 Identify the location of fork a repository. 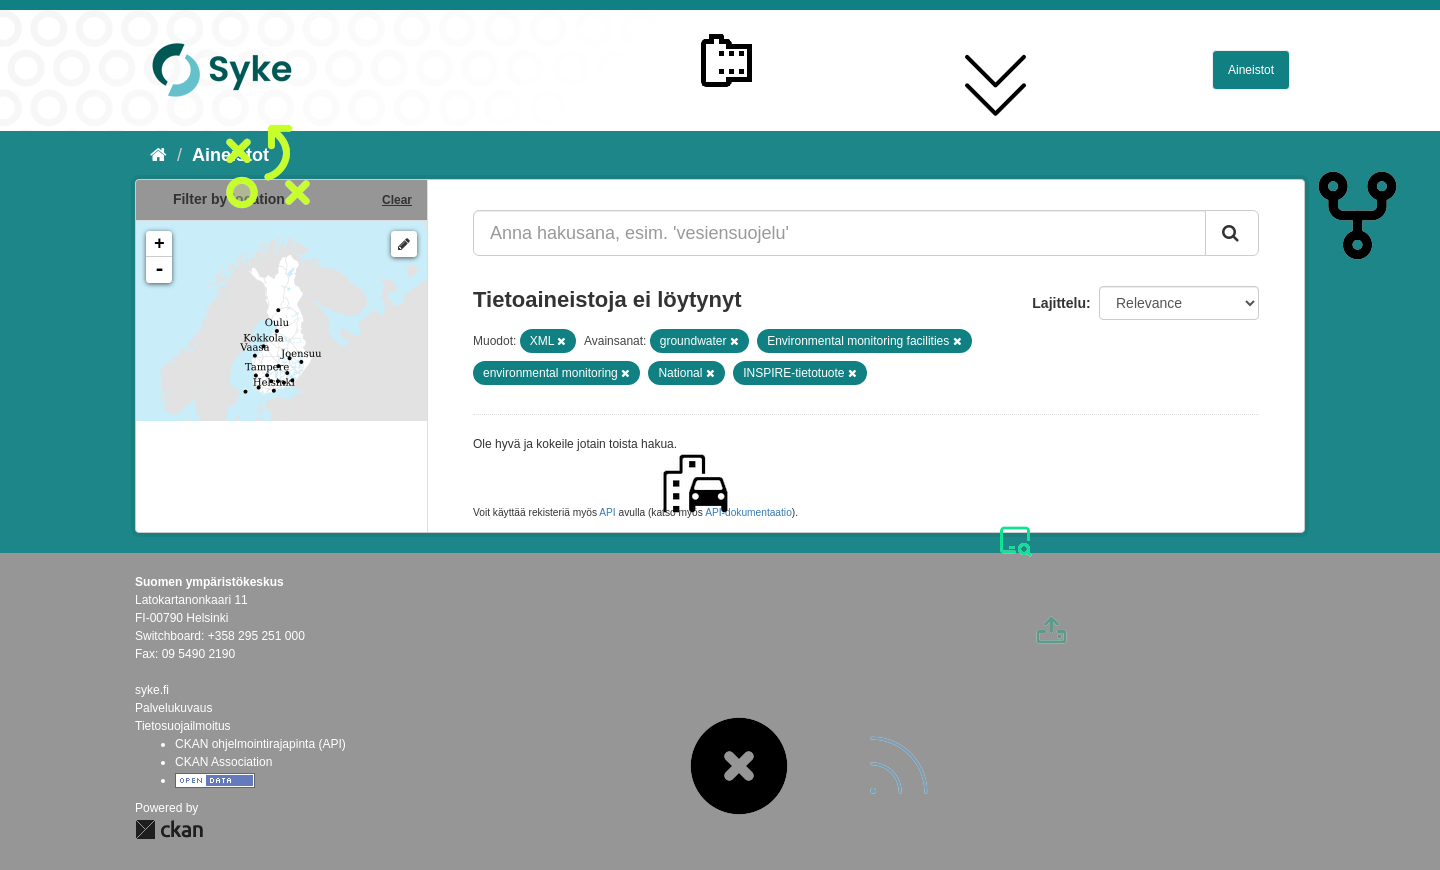
(1357, 215).